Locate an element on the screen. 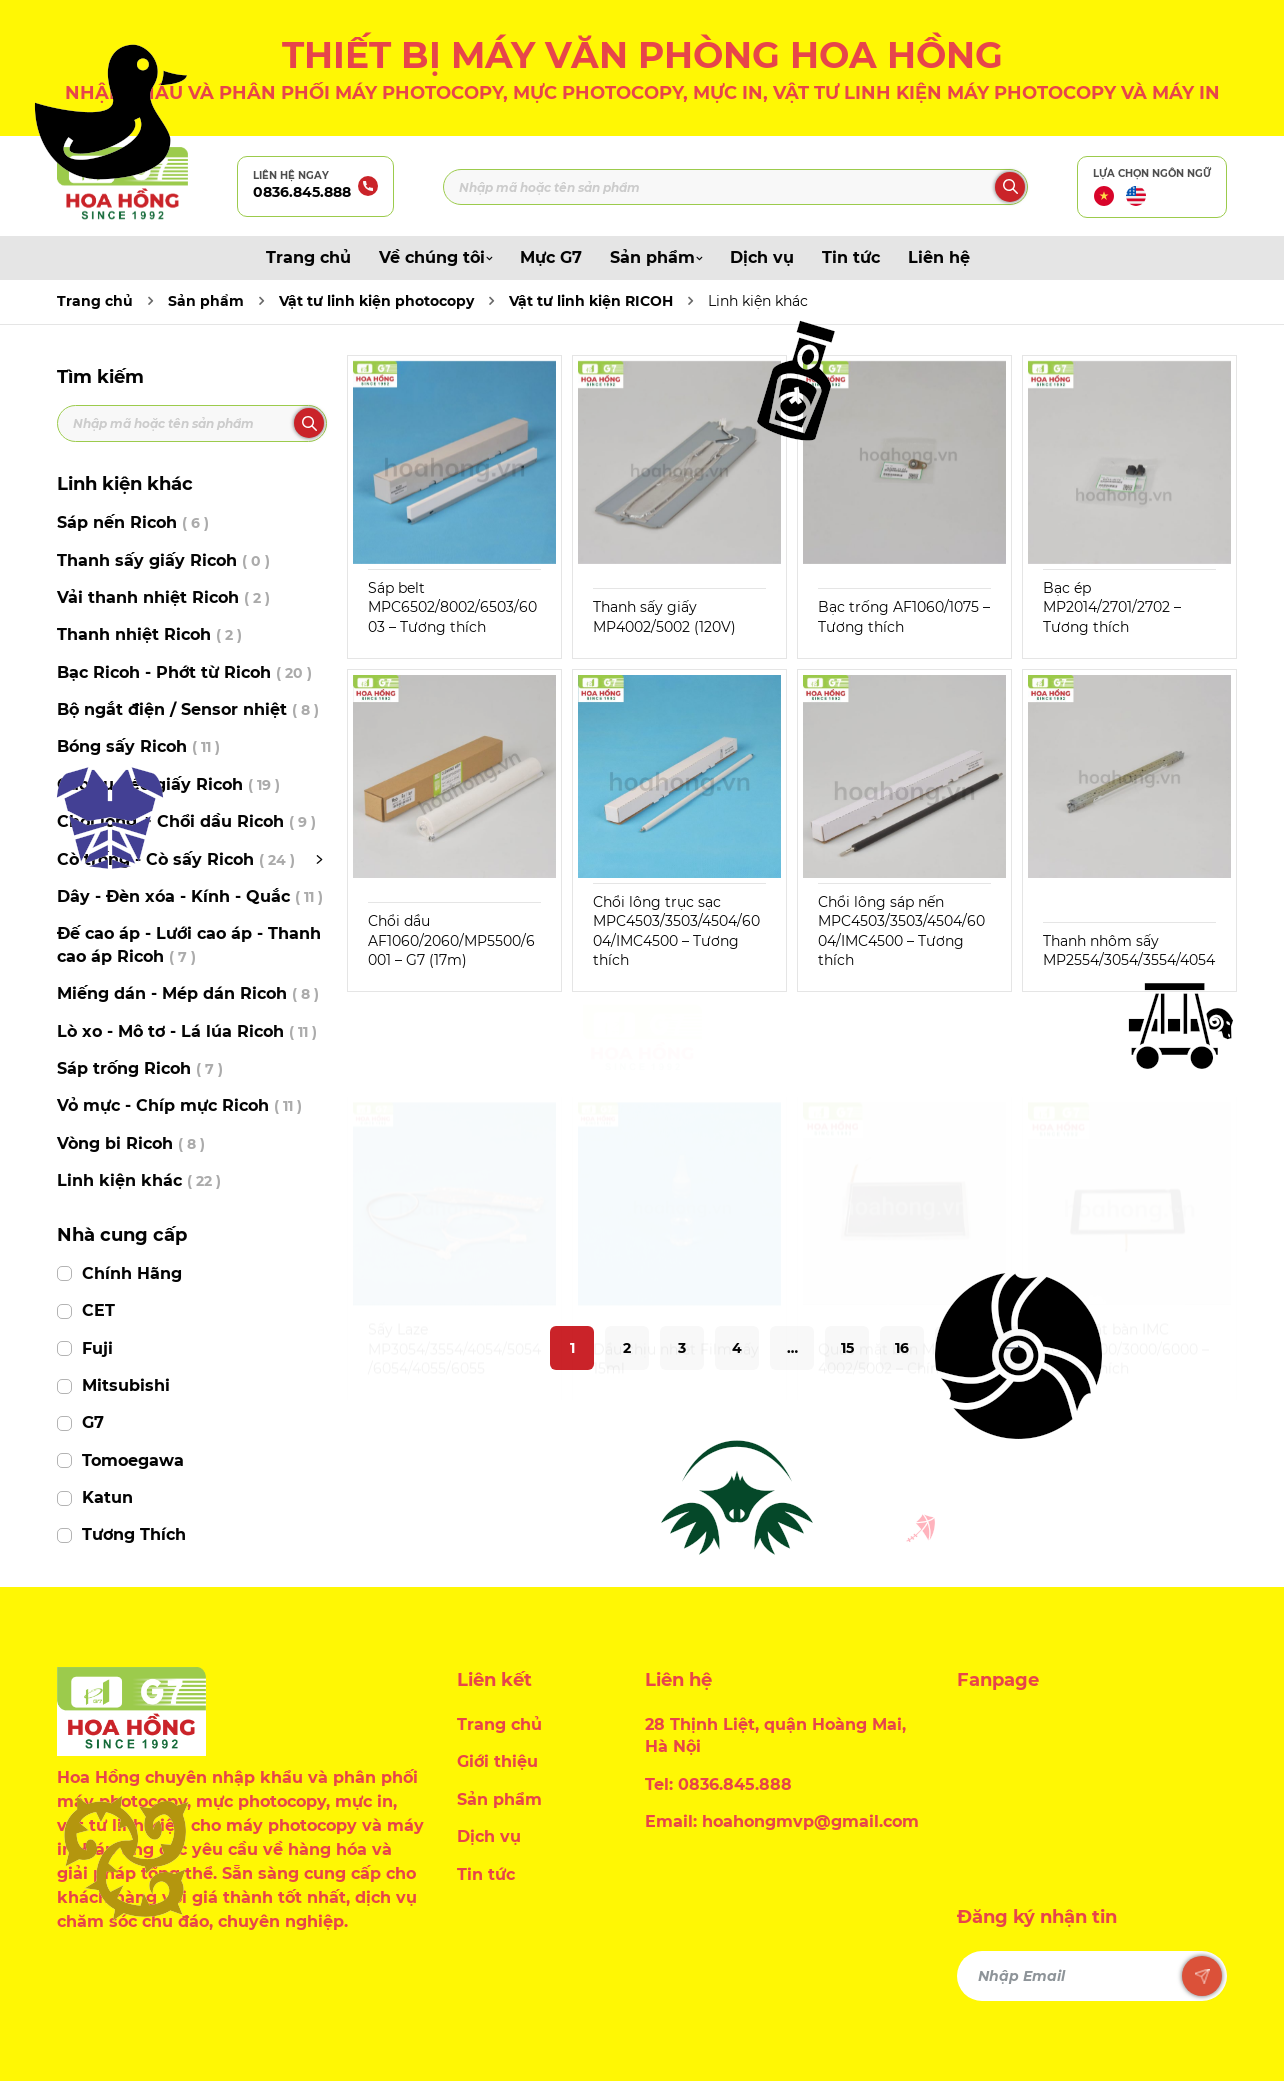  select ketchup as a condiment option is located at coordinates (796, 380).